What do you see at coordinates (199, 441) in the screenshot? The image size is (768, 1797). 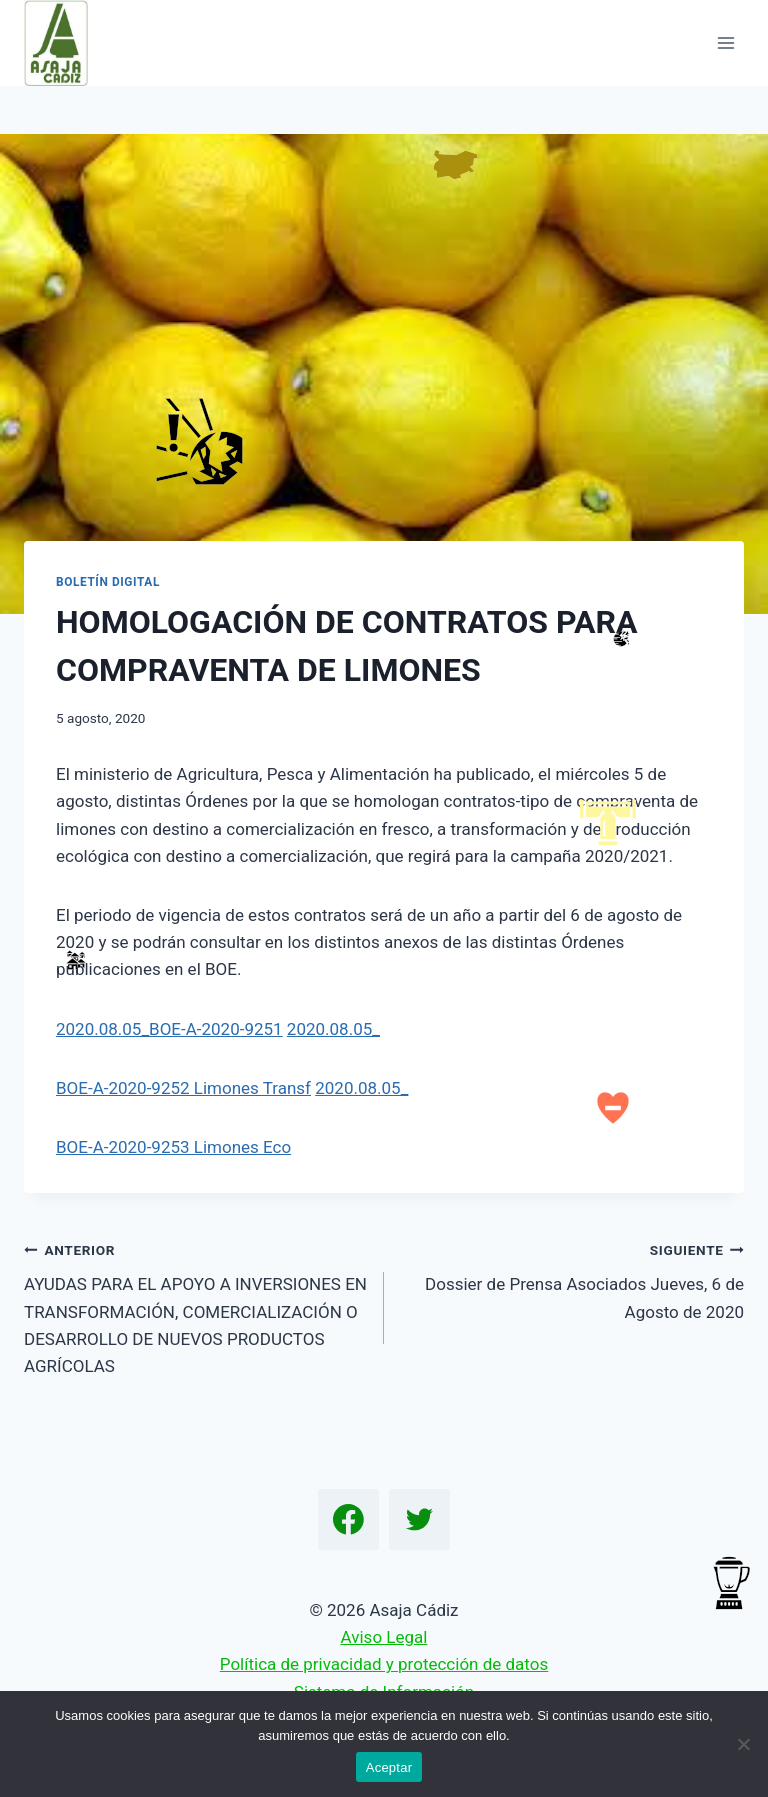 I see `send an emergency distress signal` at bounding box center [199, 441].